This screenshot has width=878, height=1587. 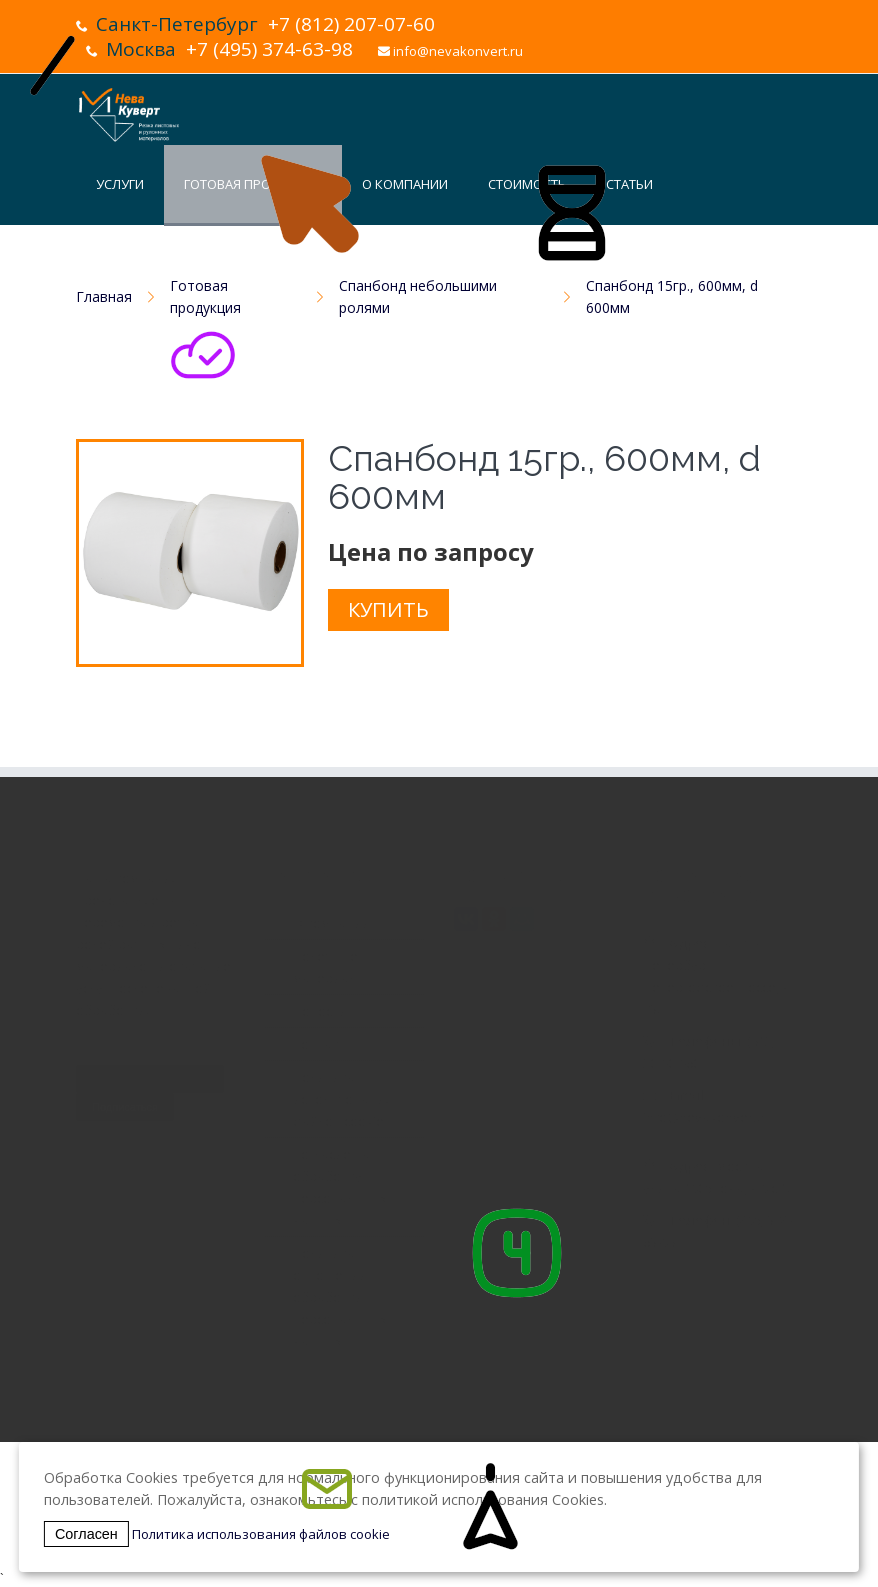 What do you see at coordinates (572, 213) in the screenshot?
I see `indicates loading or processing in progress` at bounding box center [572, 213].